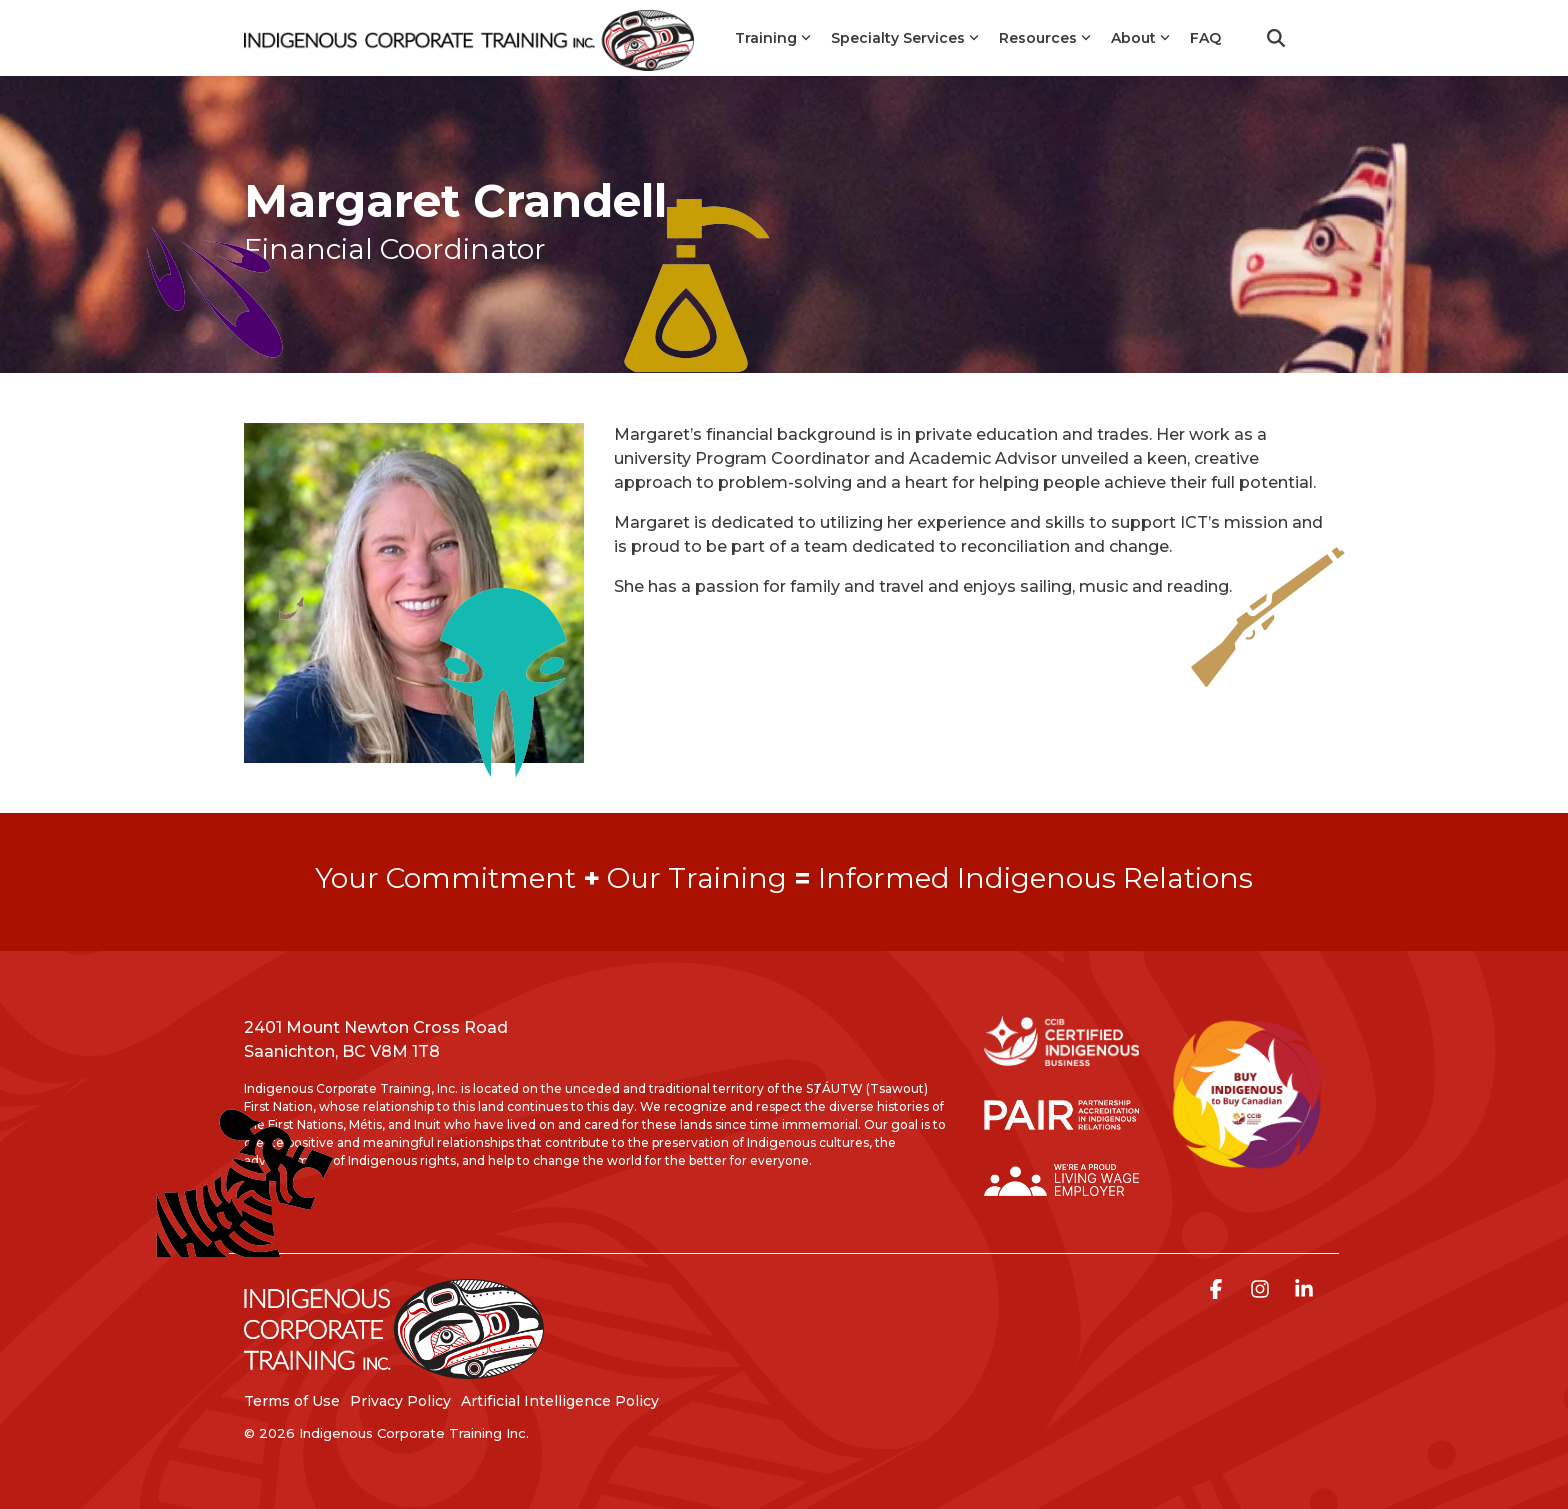  I want to click on alien or extraterrestrial enemy indicator, so click(502, 683).